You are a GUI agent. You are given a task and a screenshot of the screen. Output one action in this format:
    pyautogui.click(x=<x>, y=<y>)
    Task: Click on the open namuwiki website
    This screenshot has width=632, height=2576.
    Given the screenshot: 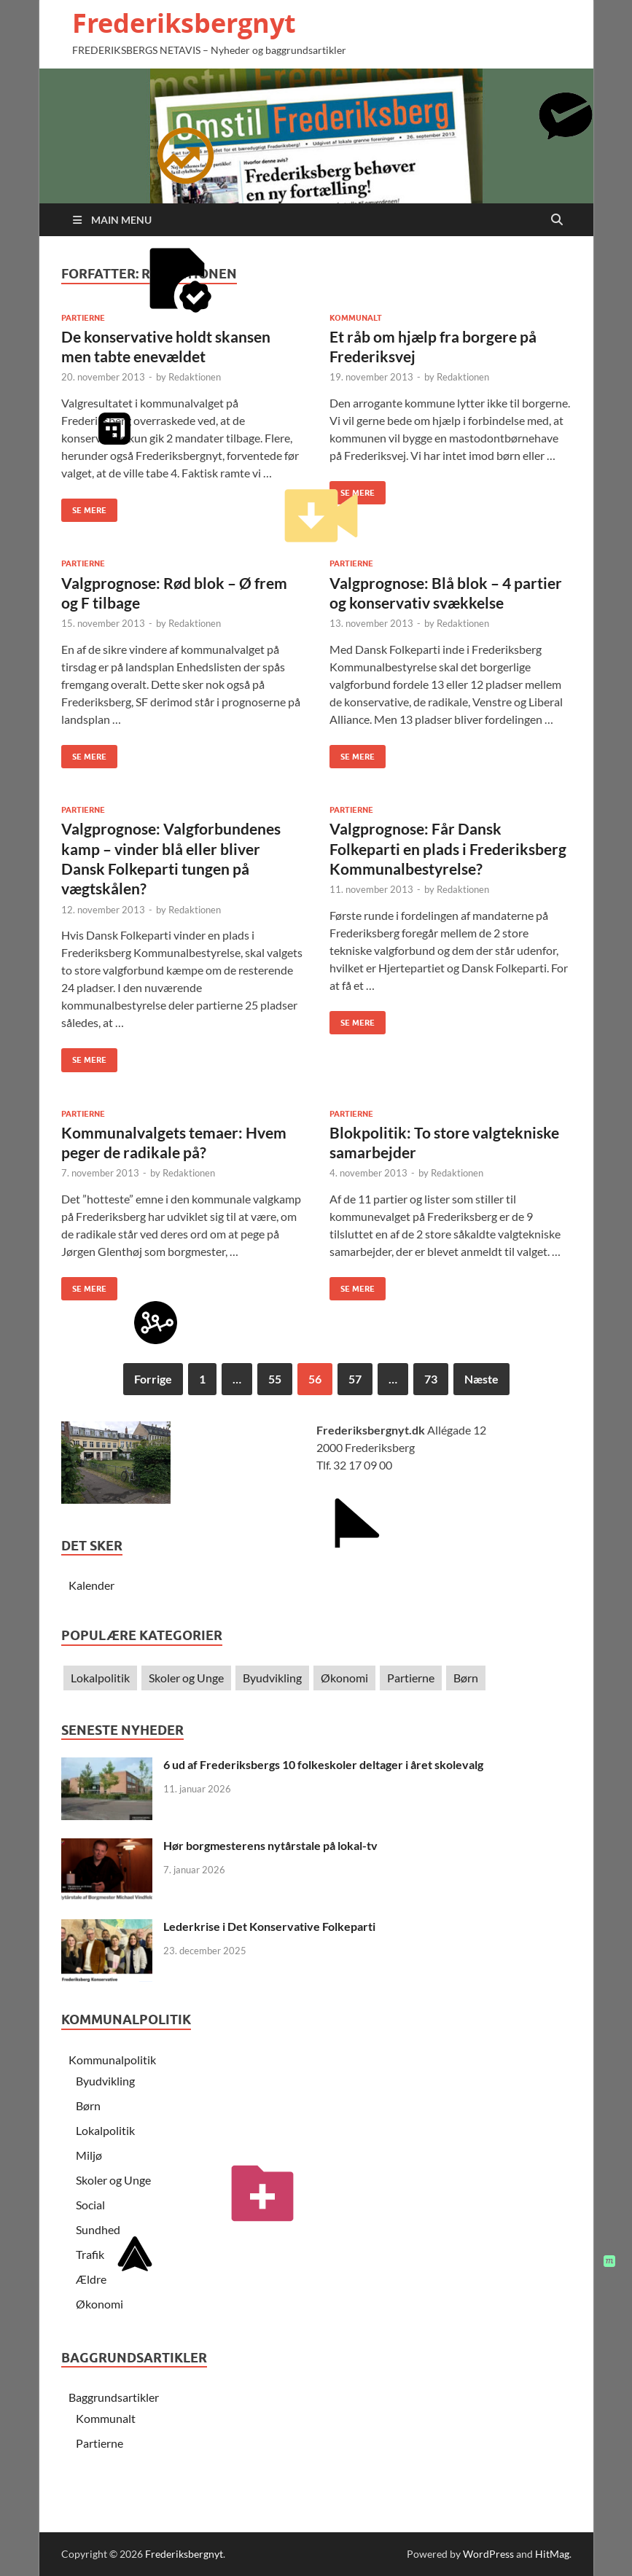 What is the action you would take?
    pyautogui.click(x=155, y=1322)
    